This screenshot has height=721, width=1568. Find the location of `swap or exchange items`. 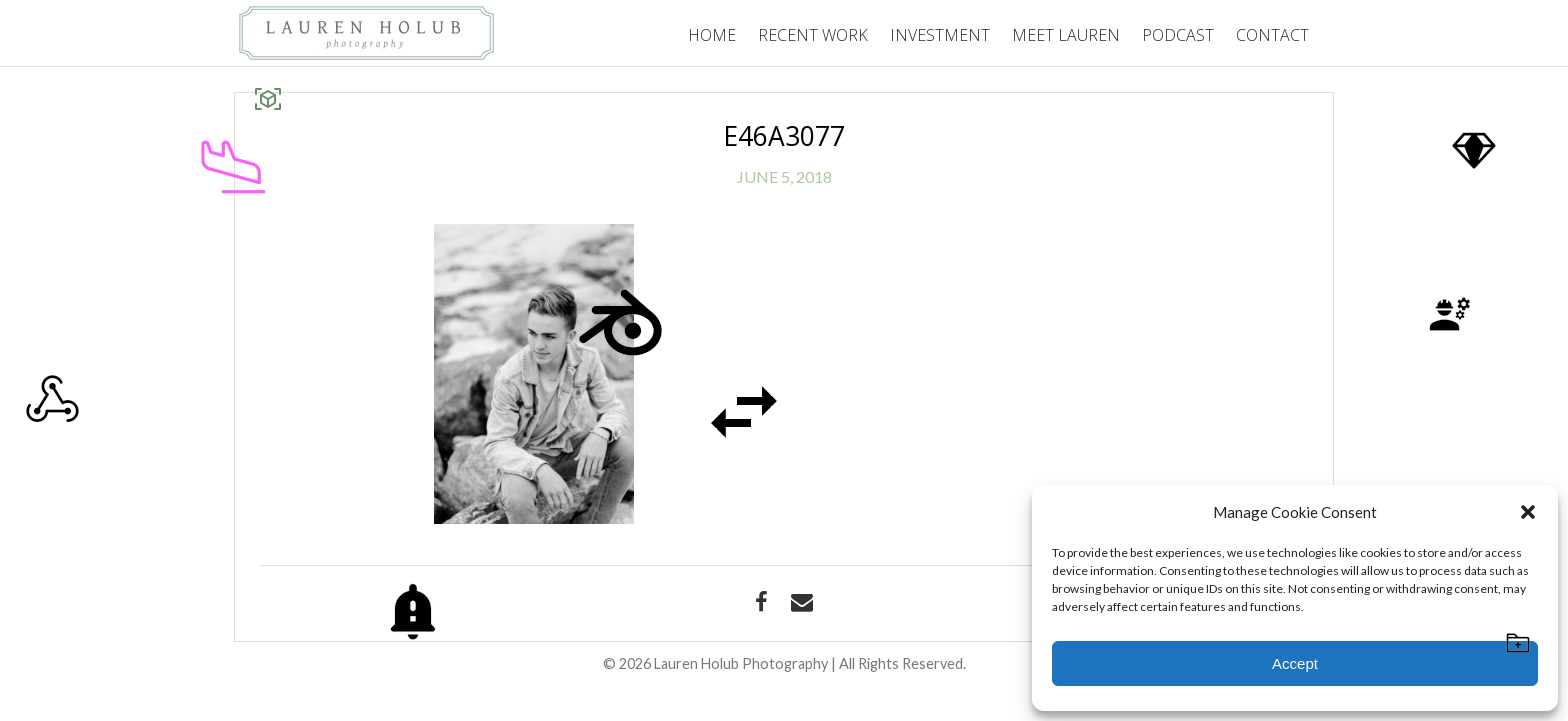

swap or exchange items is located at coordinates (744, 412).